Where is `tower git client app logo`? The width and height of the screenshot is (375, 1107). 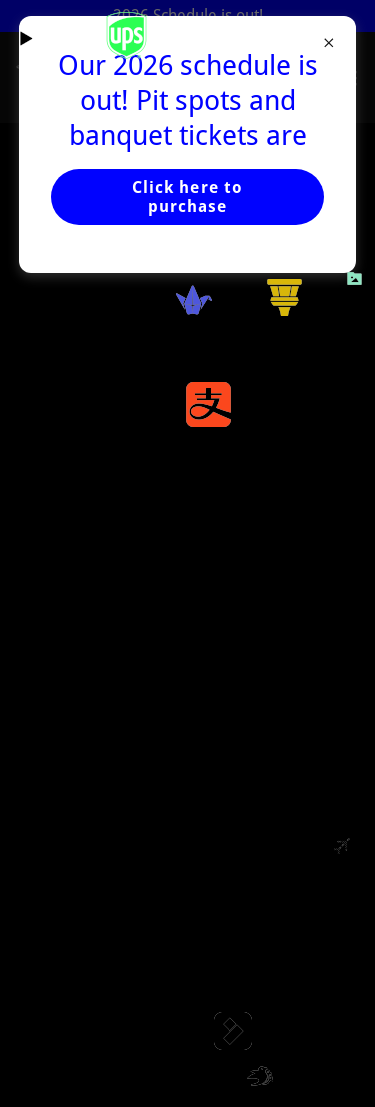 tower git client app logo is located at coordinates (284, 297).